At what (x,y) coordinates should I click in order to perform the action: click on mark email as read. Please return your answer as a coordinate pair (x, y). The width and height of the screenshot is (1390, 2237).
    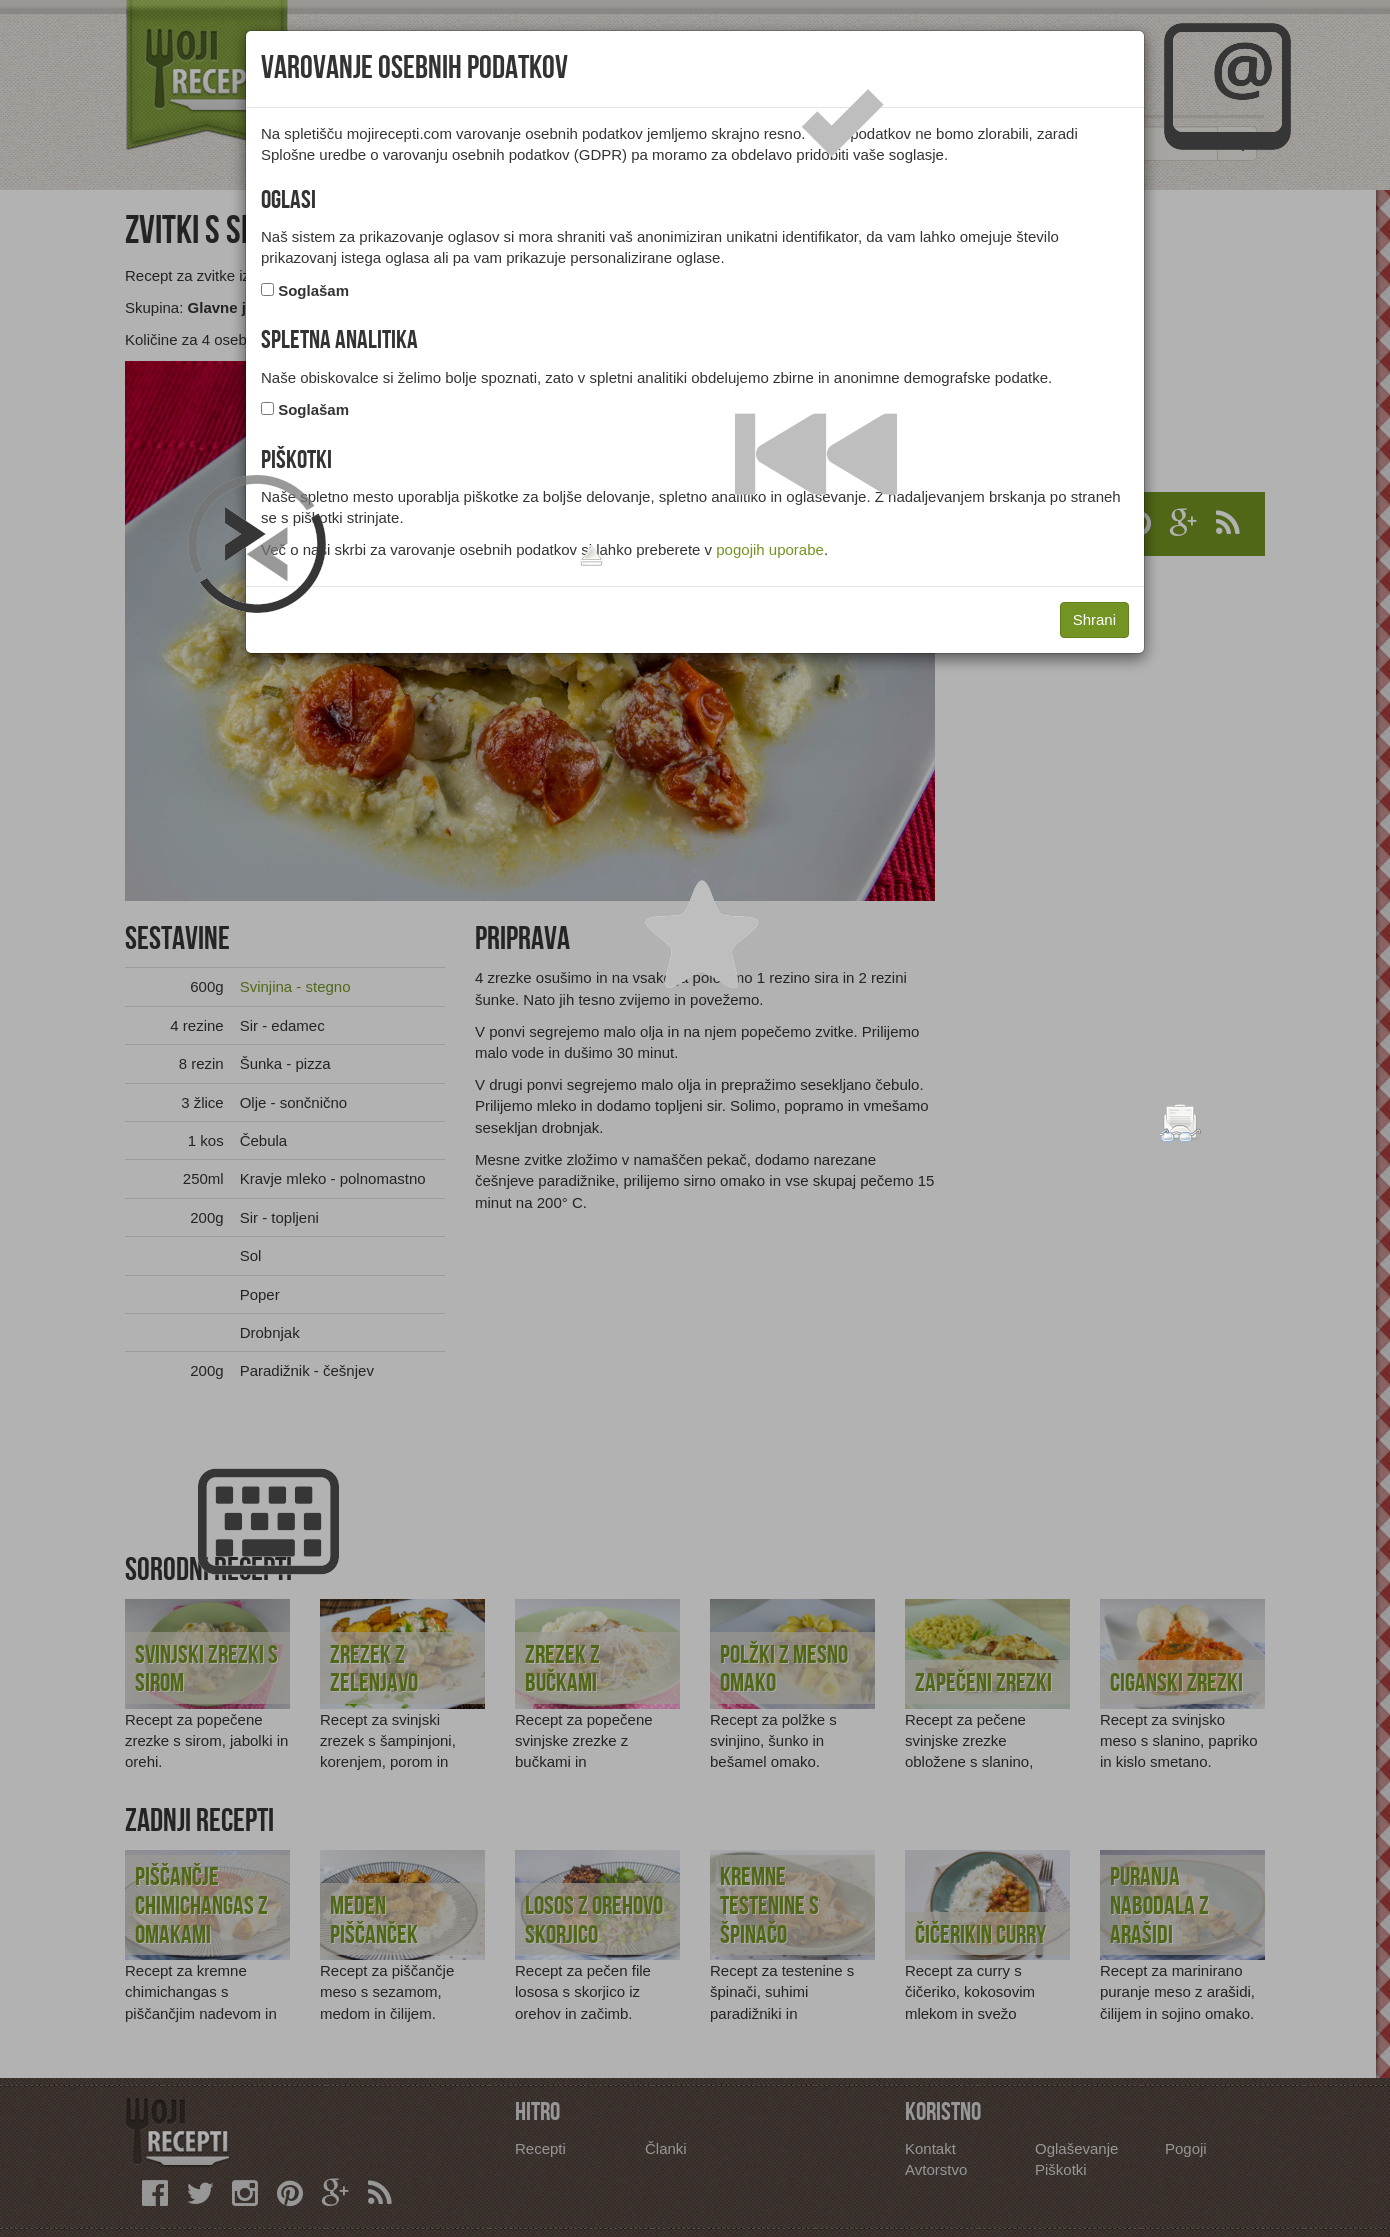
    Looking at the image, I should click on (1180, 1121).